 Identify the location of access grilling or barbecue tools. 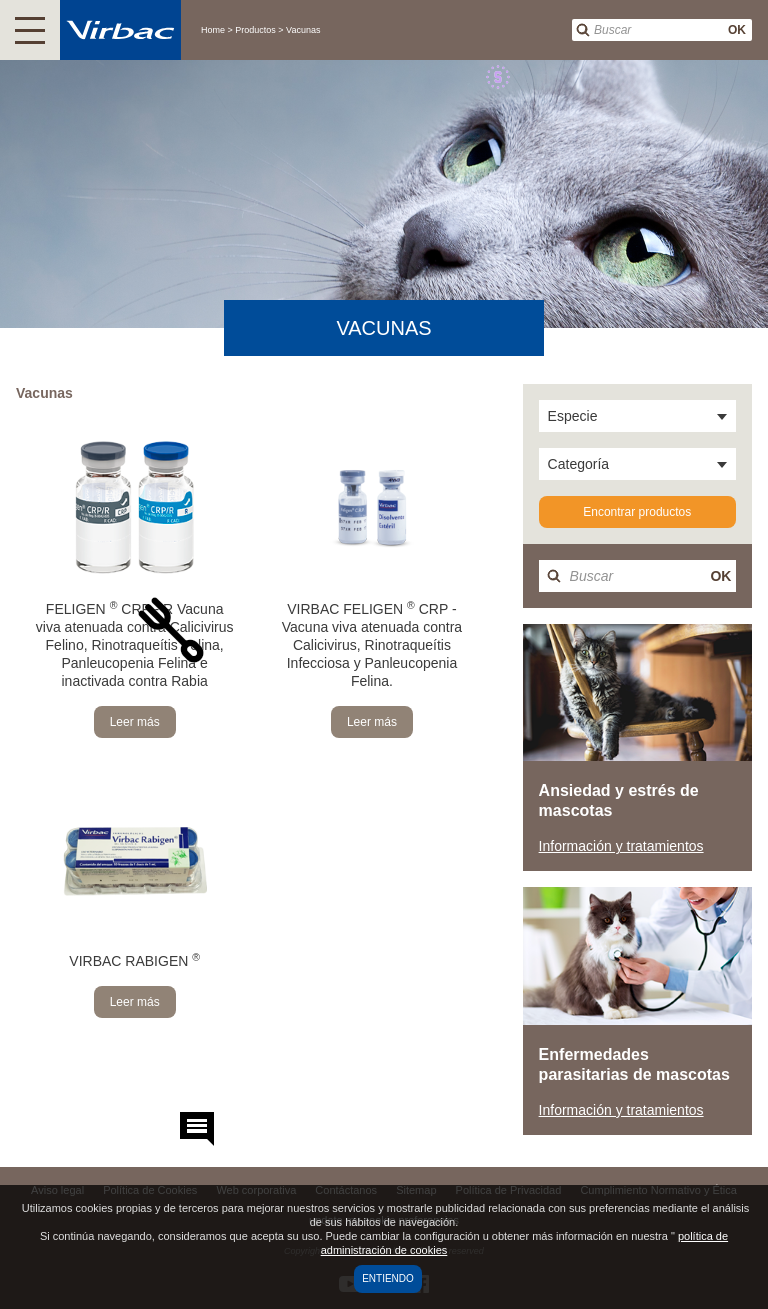
(171, 630).